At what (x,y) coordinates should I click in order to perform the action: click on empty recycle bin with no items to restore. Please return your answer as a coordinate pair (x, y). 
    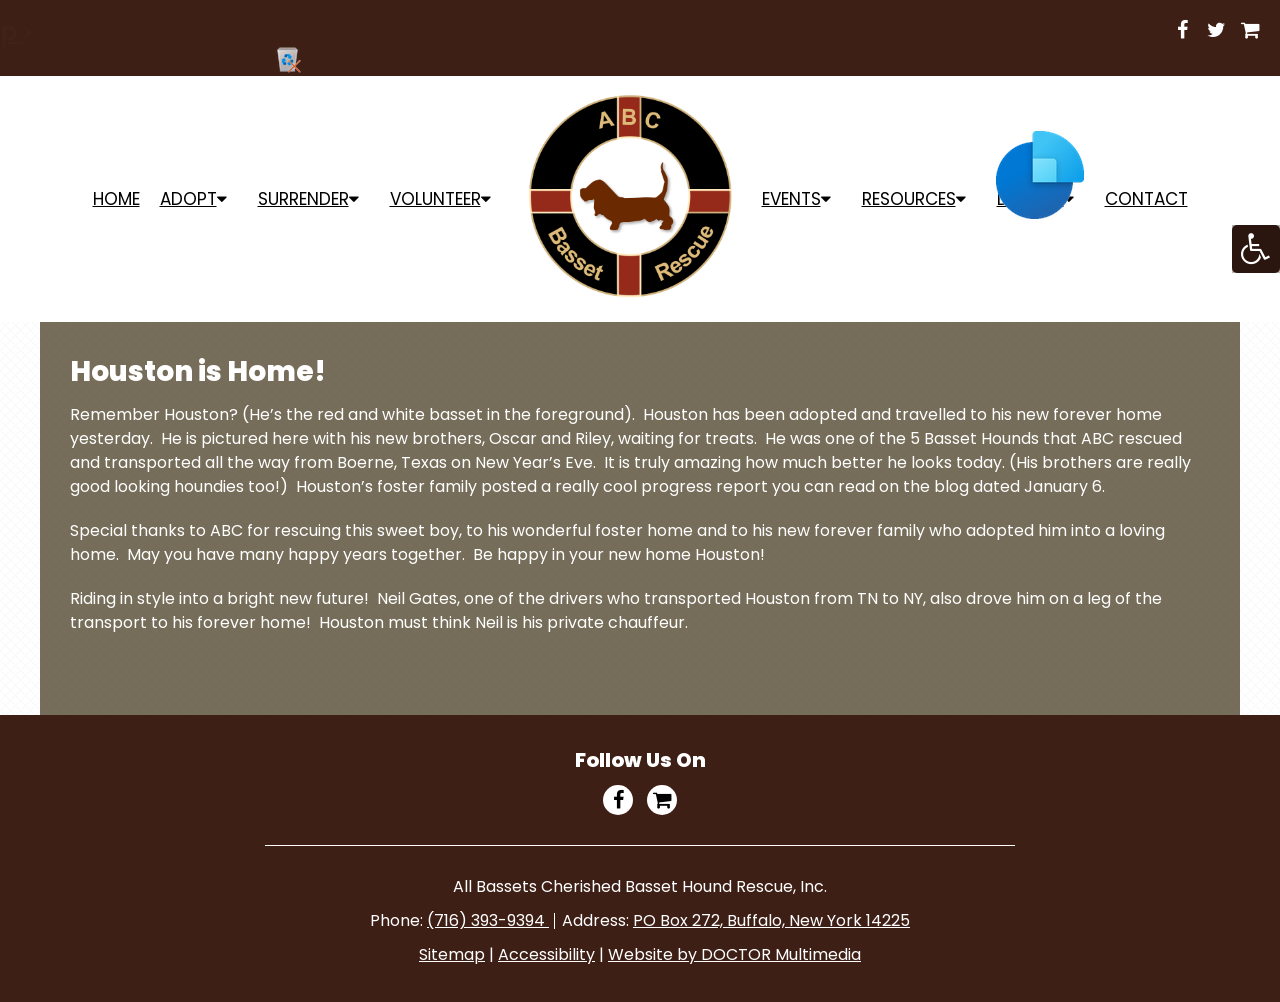
    Looking at the image, I should click on (287, 59).